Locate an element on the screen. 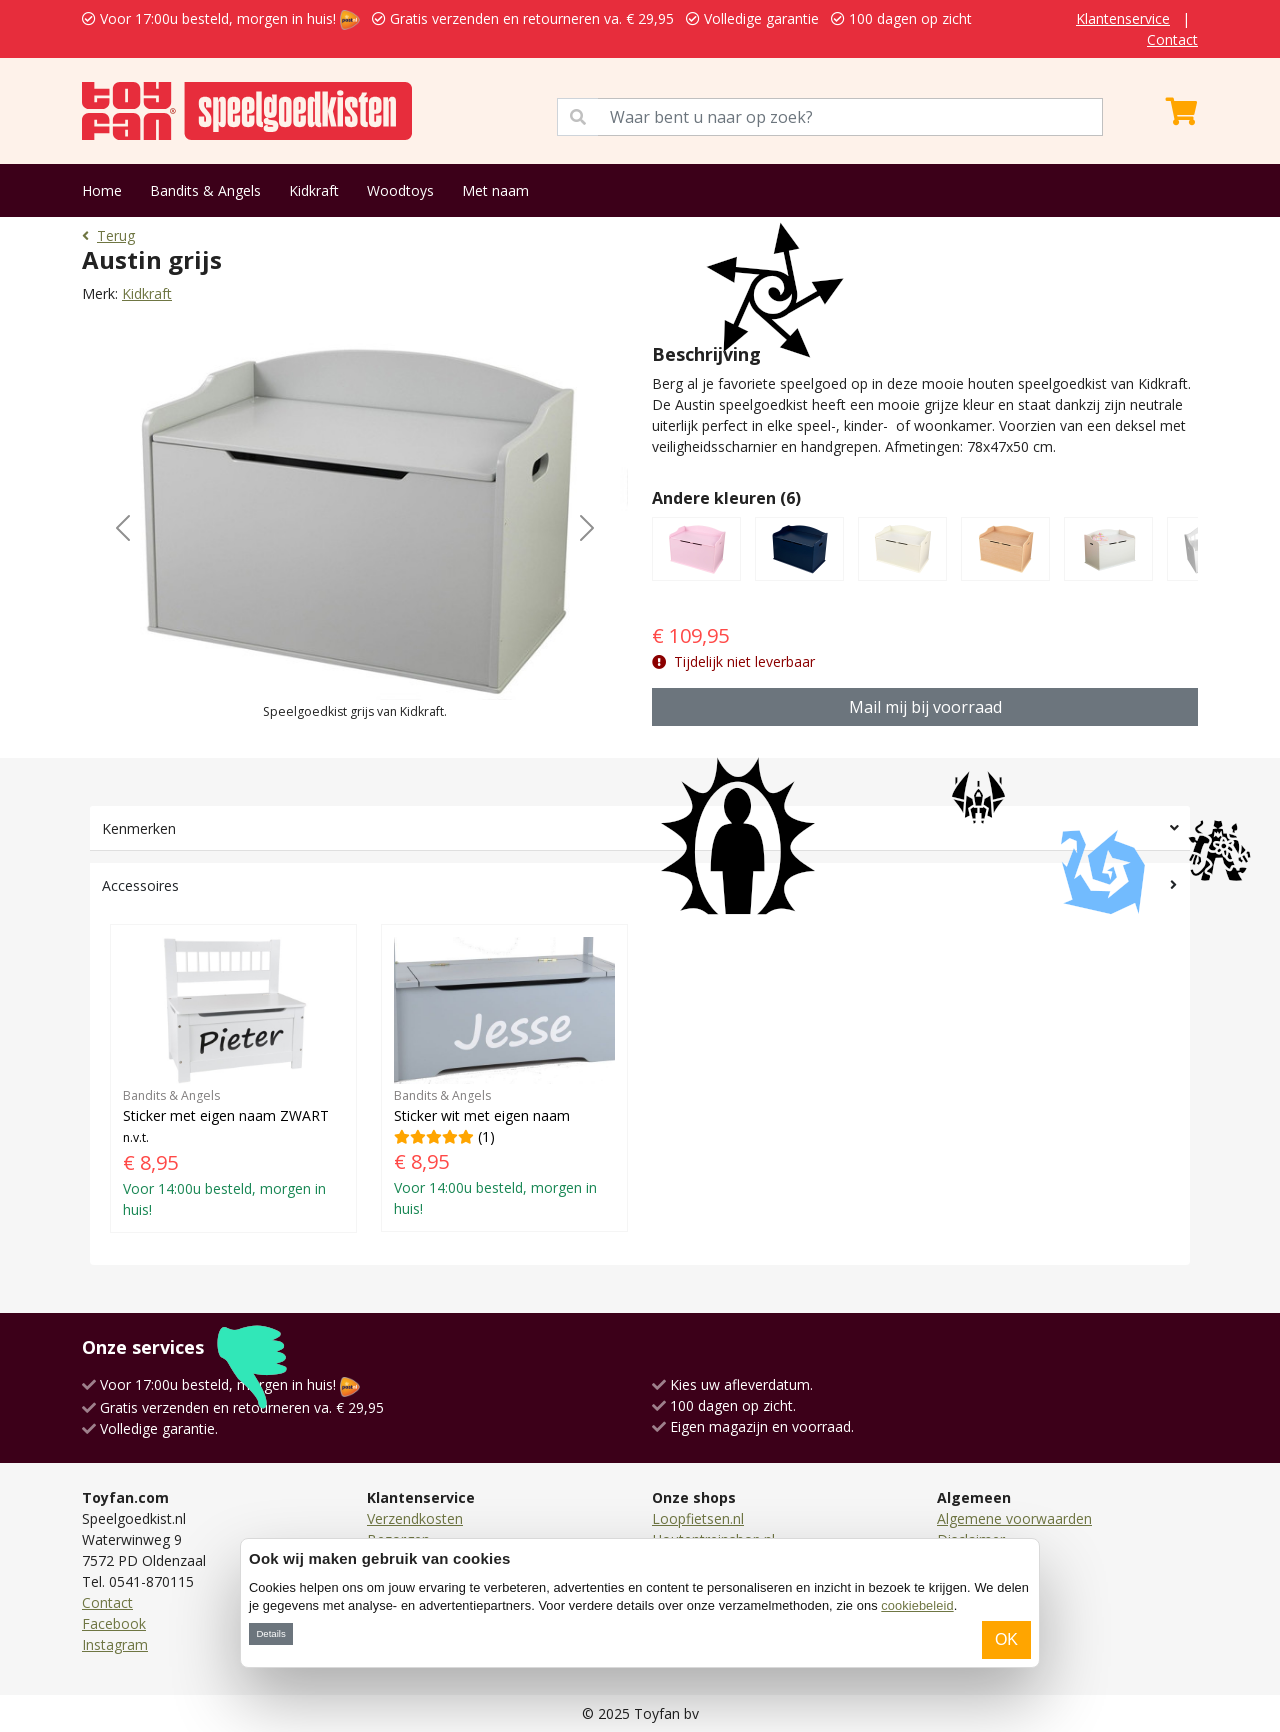  represents a tentacle monster or creature ability in a game is located at coordinates (1103, 872).